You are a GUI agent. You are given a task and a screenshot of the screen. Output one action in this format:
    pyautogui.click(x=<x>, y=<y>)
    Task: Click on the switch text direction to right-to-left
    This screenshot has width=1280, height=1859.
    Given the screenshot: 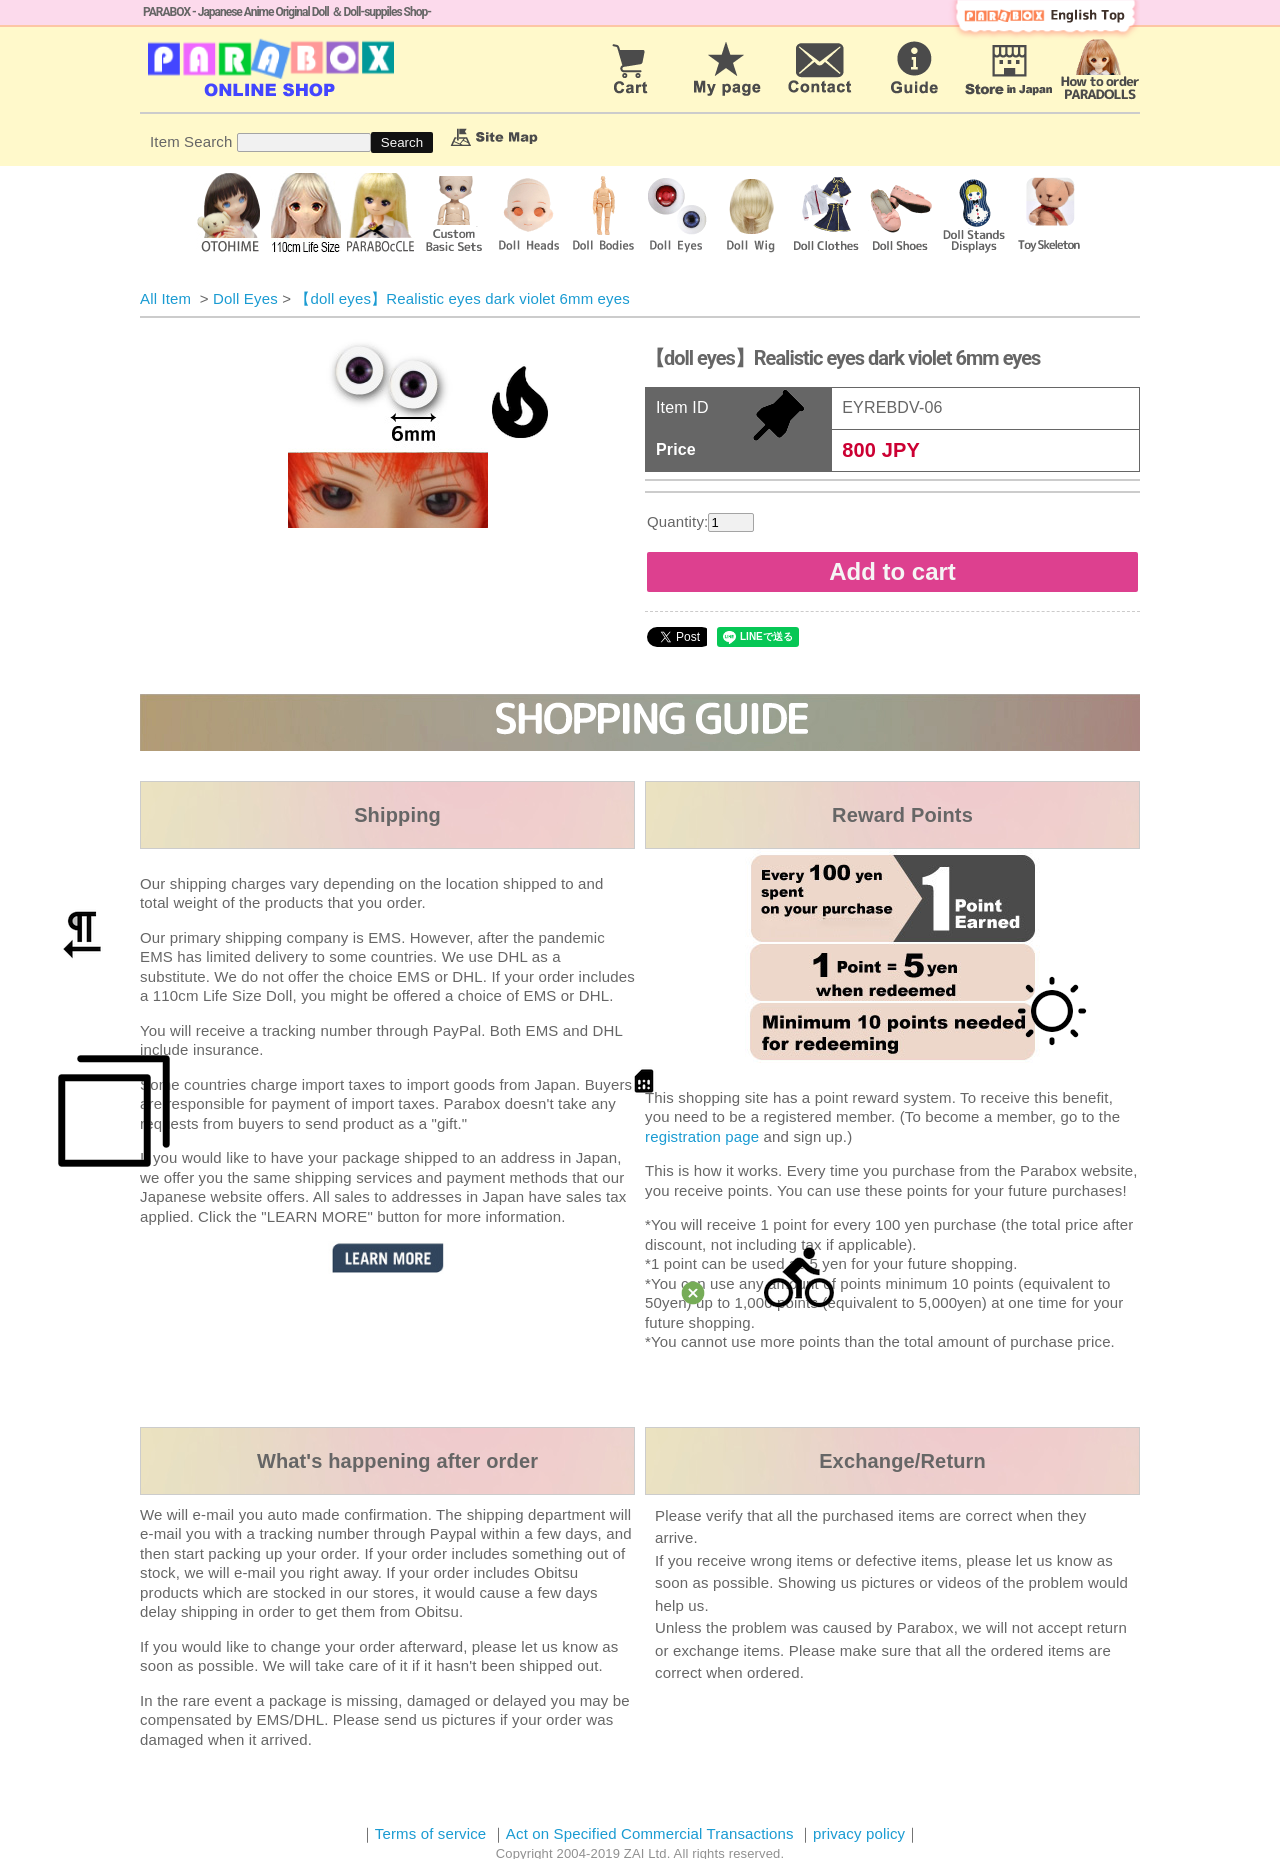 What is the action you would take?
    pyautogui.click(x=82, y=935)
    